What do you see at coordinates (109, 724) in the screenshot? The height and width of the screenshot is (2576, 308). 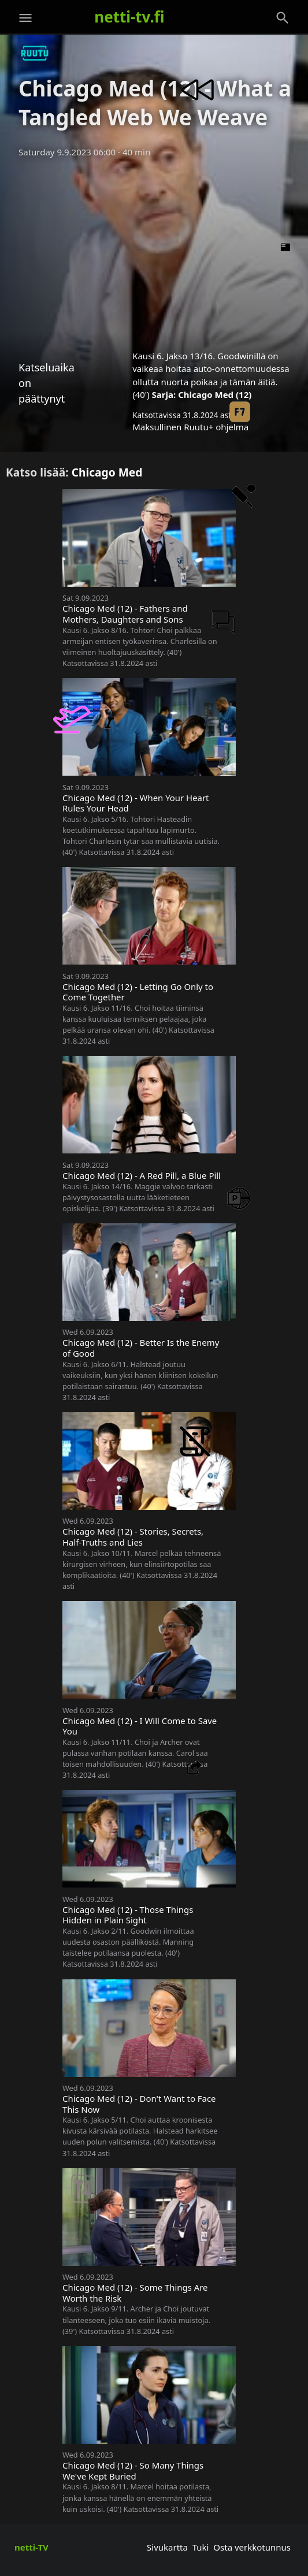 I see `apply italic formatting to selected text` at bounding box center [109, 724].